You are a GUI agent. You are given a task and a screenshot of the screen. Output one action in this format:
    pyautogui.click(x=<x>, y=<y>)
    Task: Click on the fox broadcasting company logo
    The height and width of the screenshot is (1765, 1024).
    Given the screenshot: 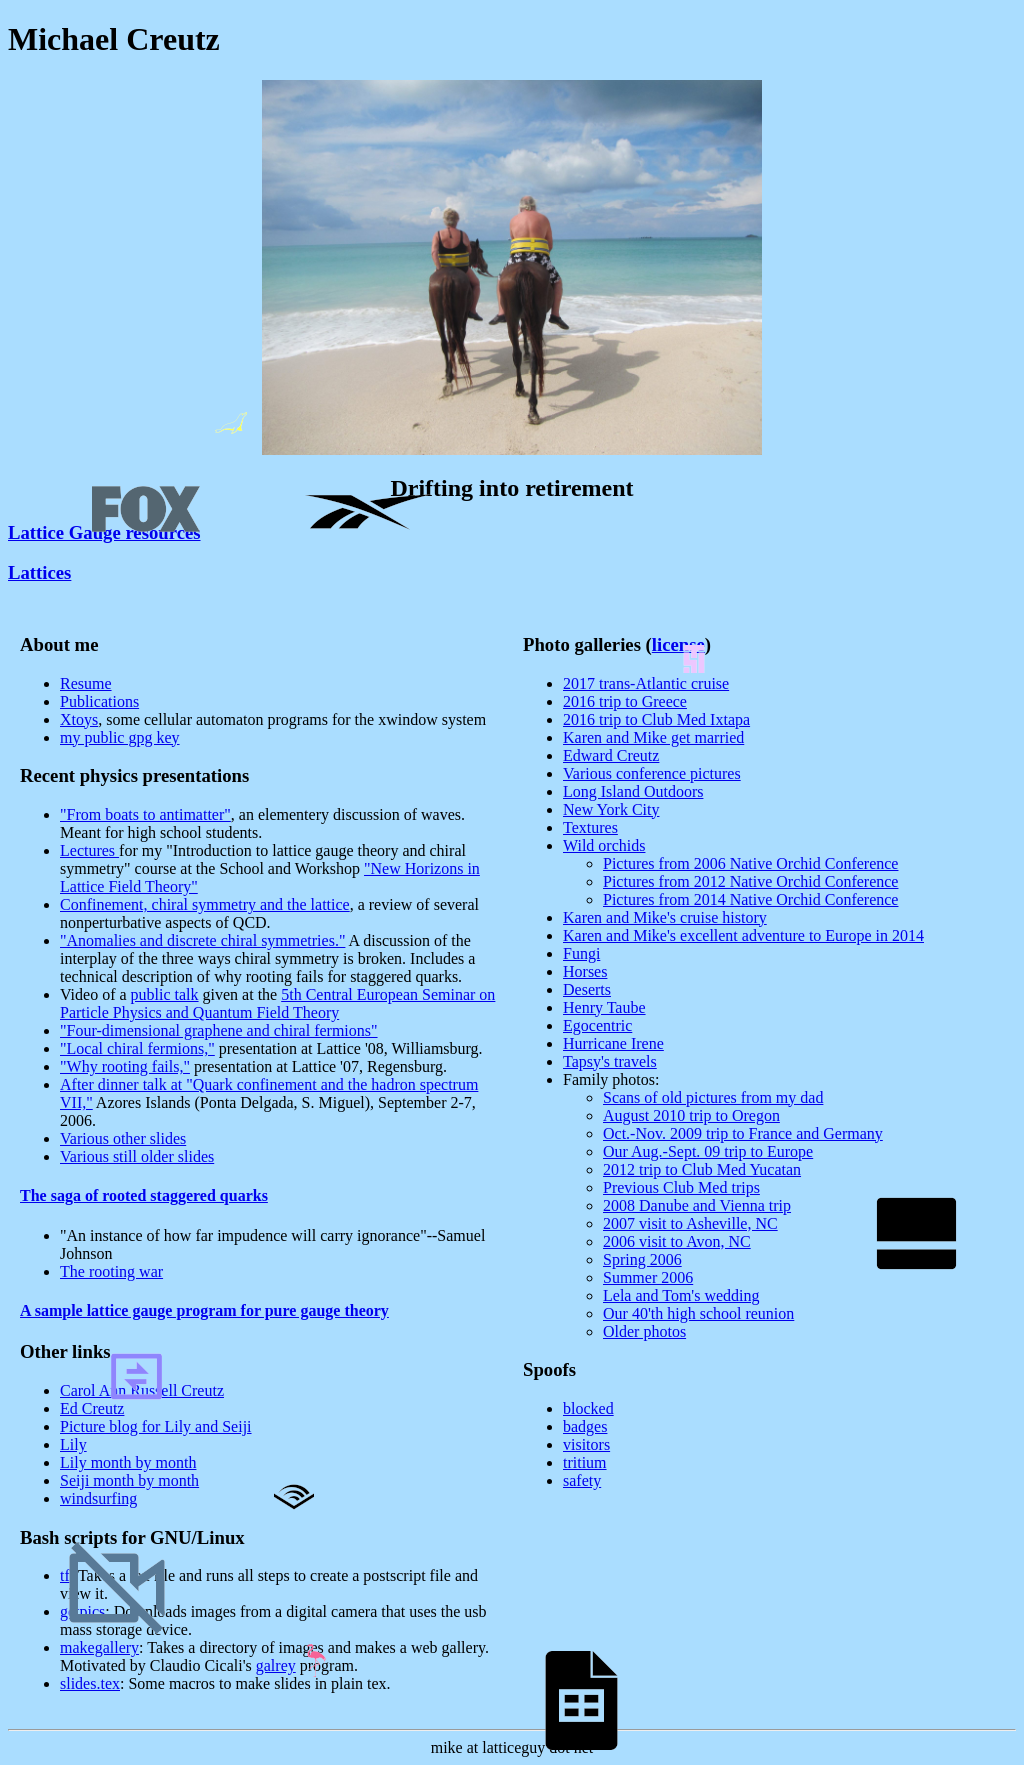 What is the action you would take?
    pyautogui.click(x=146, y=509)
    